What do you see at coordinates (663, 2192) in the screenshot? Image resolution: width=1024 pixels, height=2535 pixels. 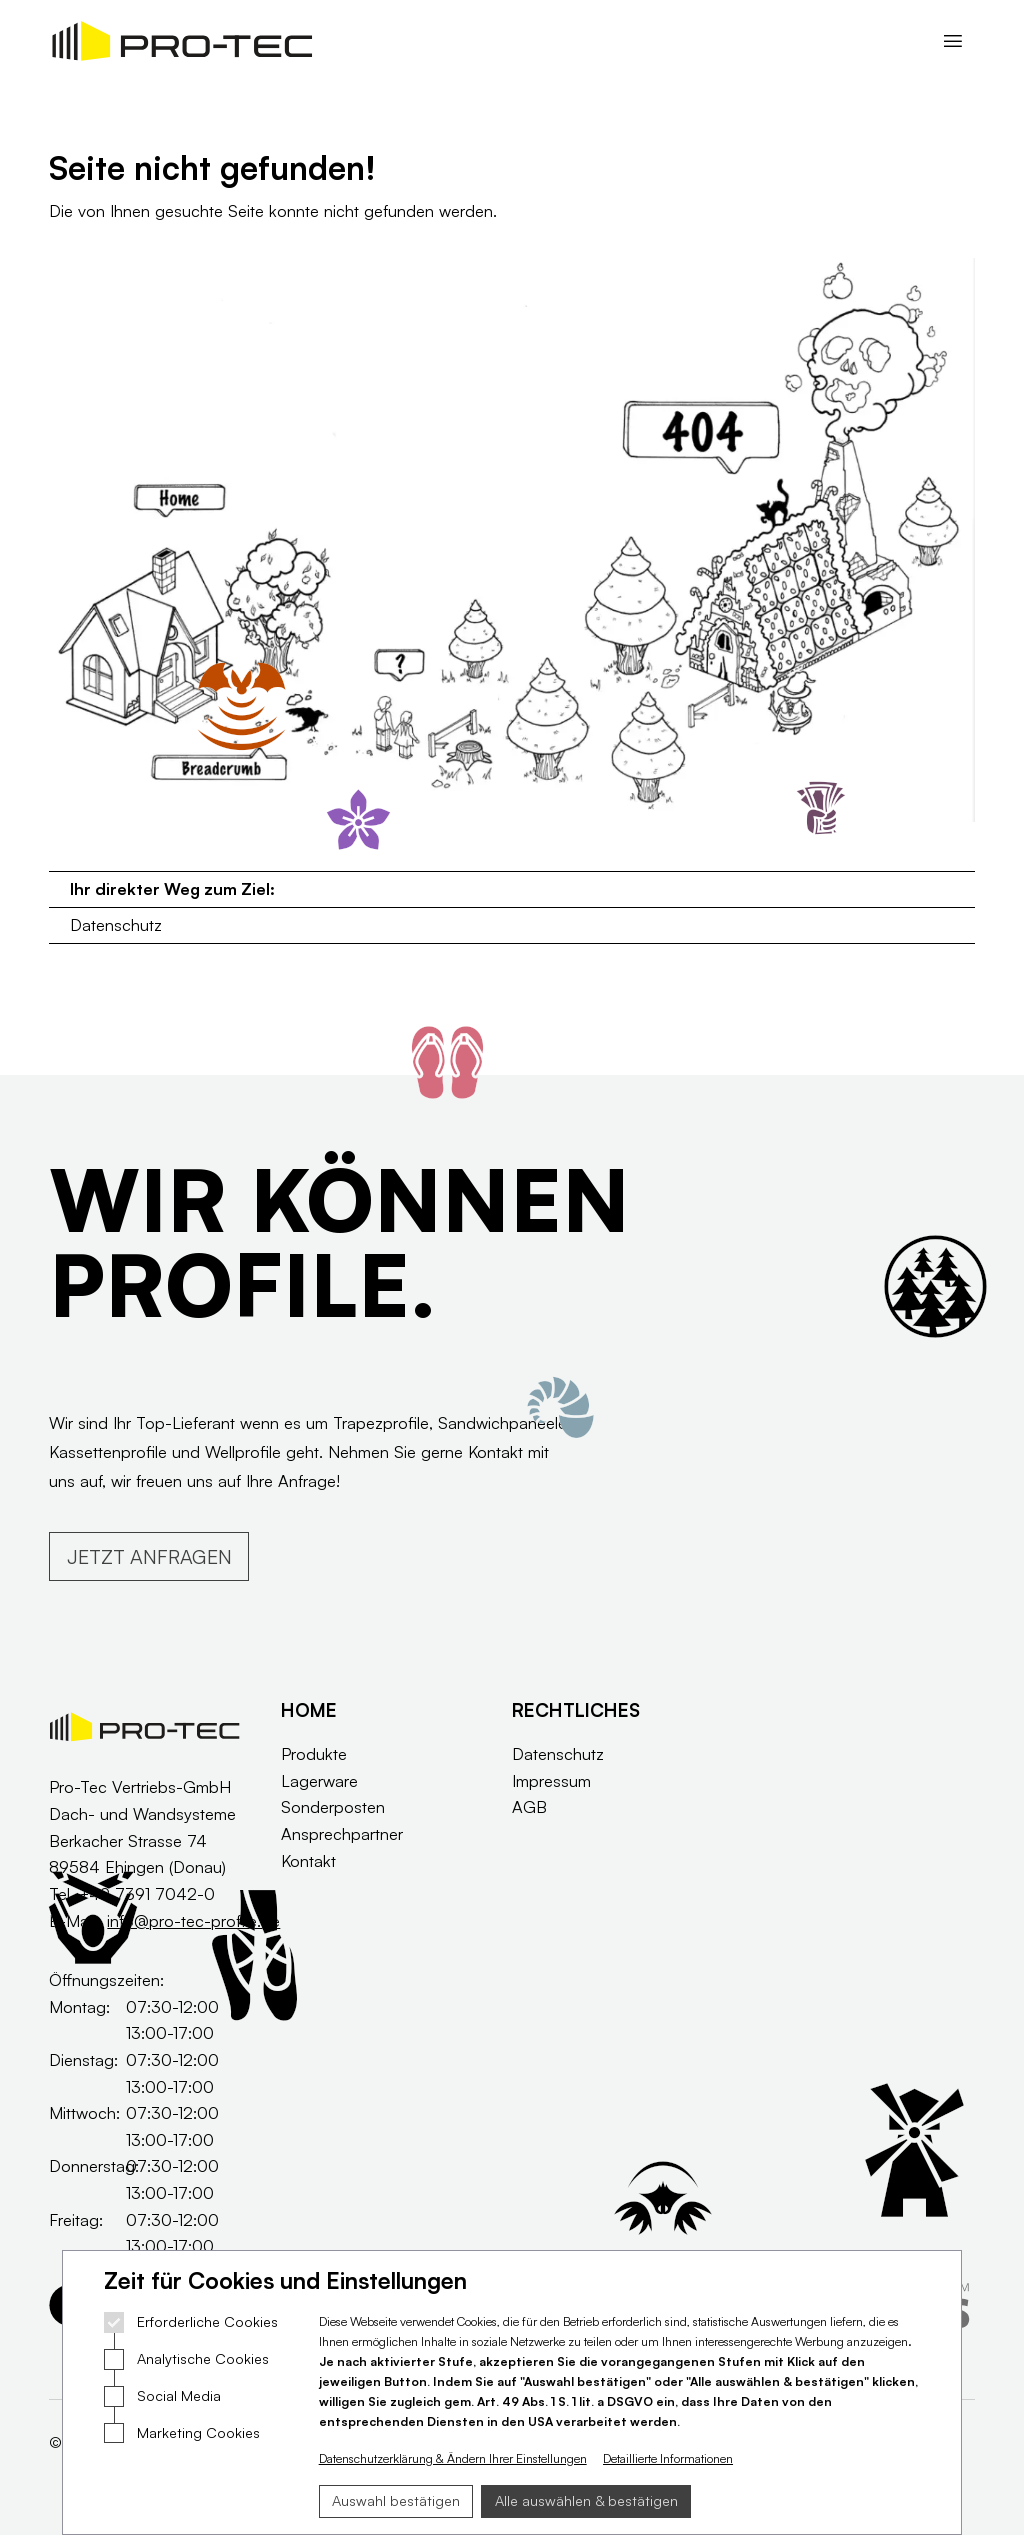 I see `mole character or creature in a game` at bounding box center [663, 2192].